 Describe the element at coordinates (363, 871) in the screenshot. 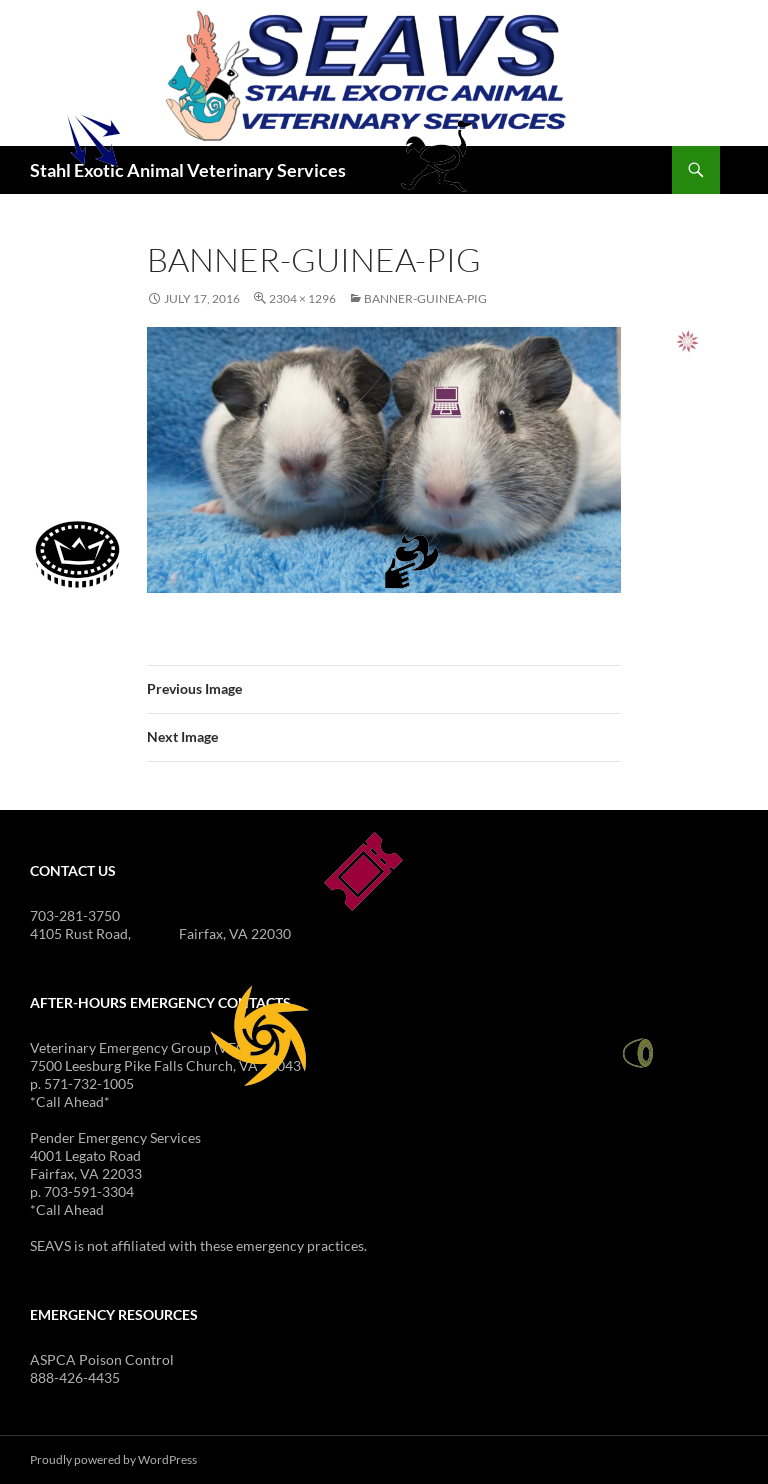

I see `view your tickets or passes` at that location.